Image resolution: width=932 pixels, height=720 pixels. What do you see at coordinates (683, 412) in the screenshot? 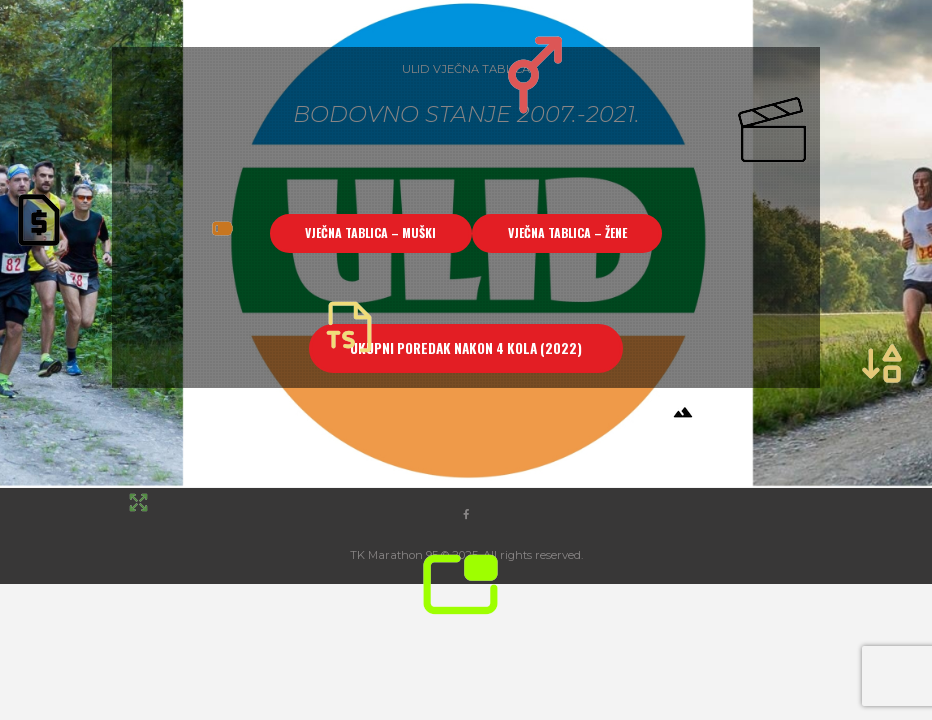
I see `view terrain or topographic map layer` at bounding box center [683, 412].